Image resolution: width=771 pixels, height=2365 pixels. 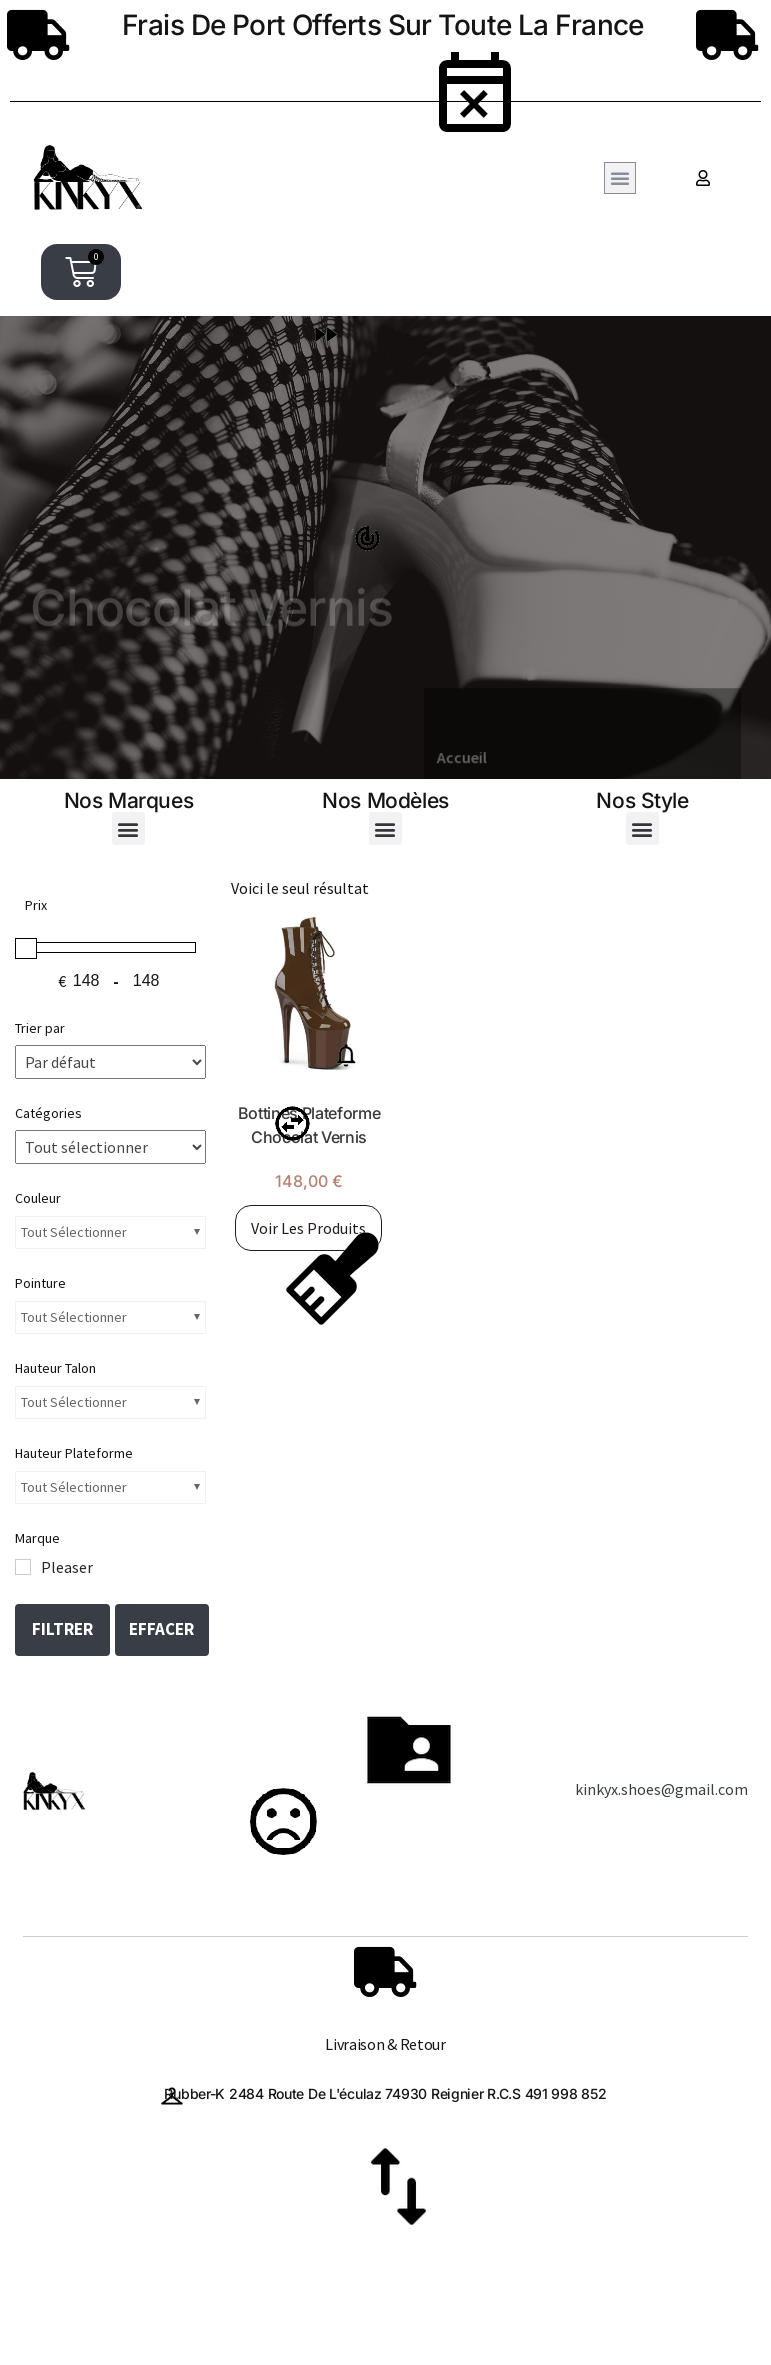 What do you see at coordinates (346, 1055) in the screenshot?
I see `view your notifications` at bounding box center [346, 1055].